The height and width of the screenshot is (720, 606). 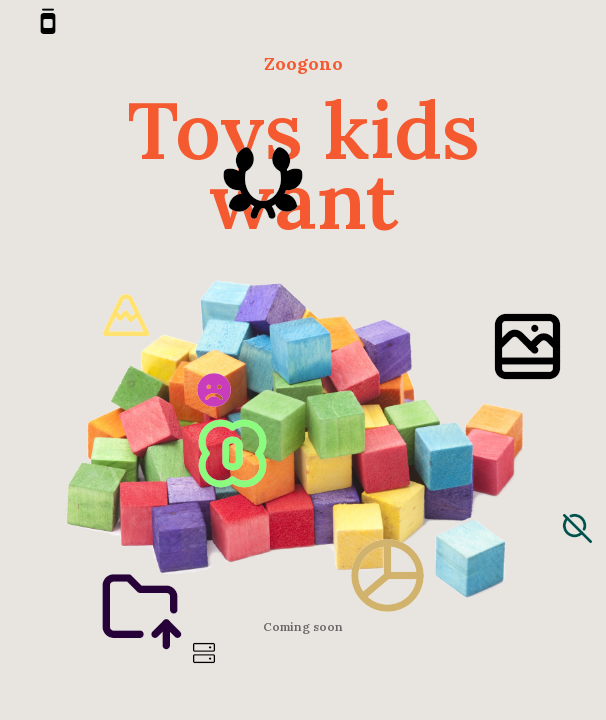 What do you see at coordinates (48, 22) in the screenshot?
I see `store or save items in a container` at bounding box center [48, 22].